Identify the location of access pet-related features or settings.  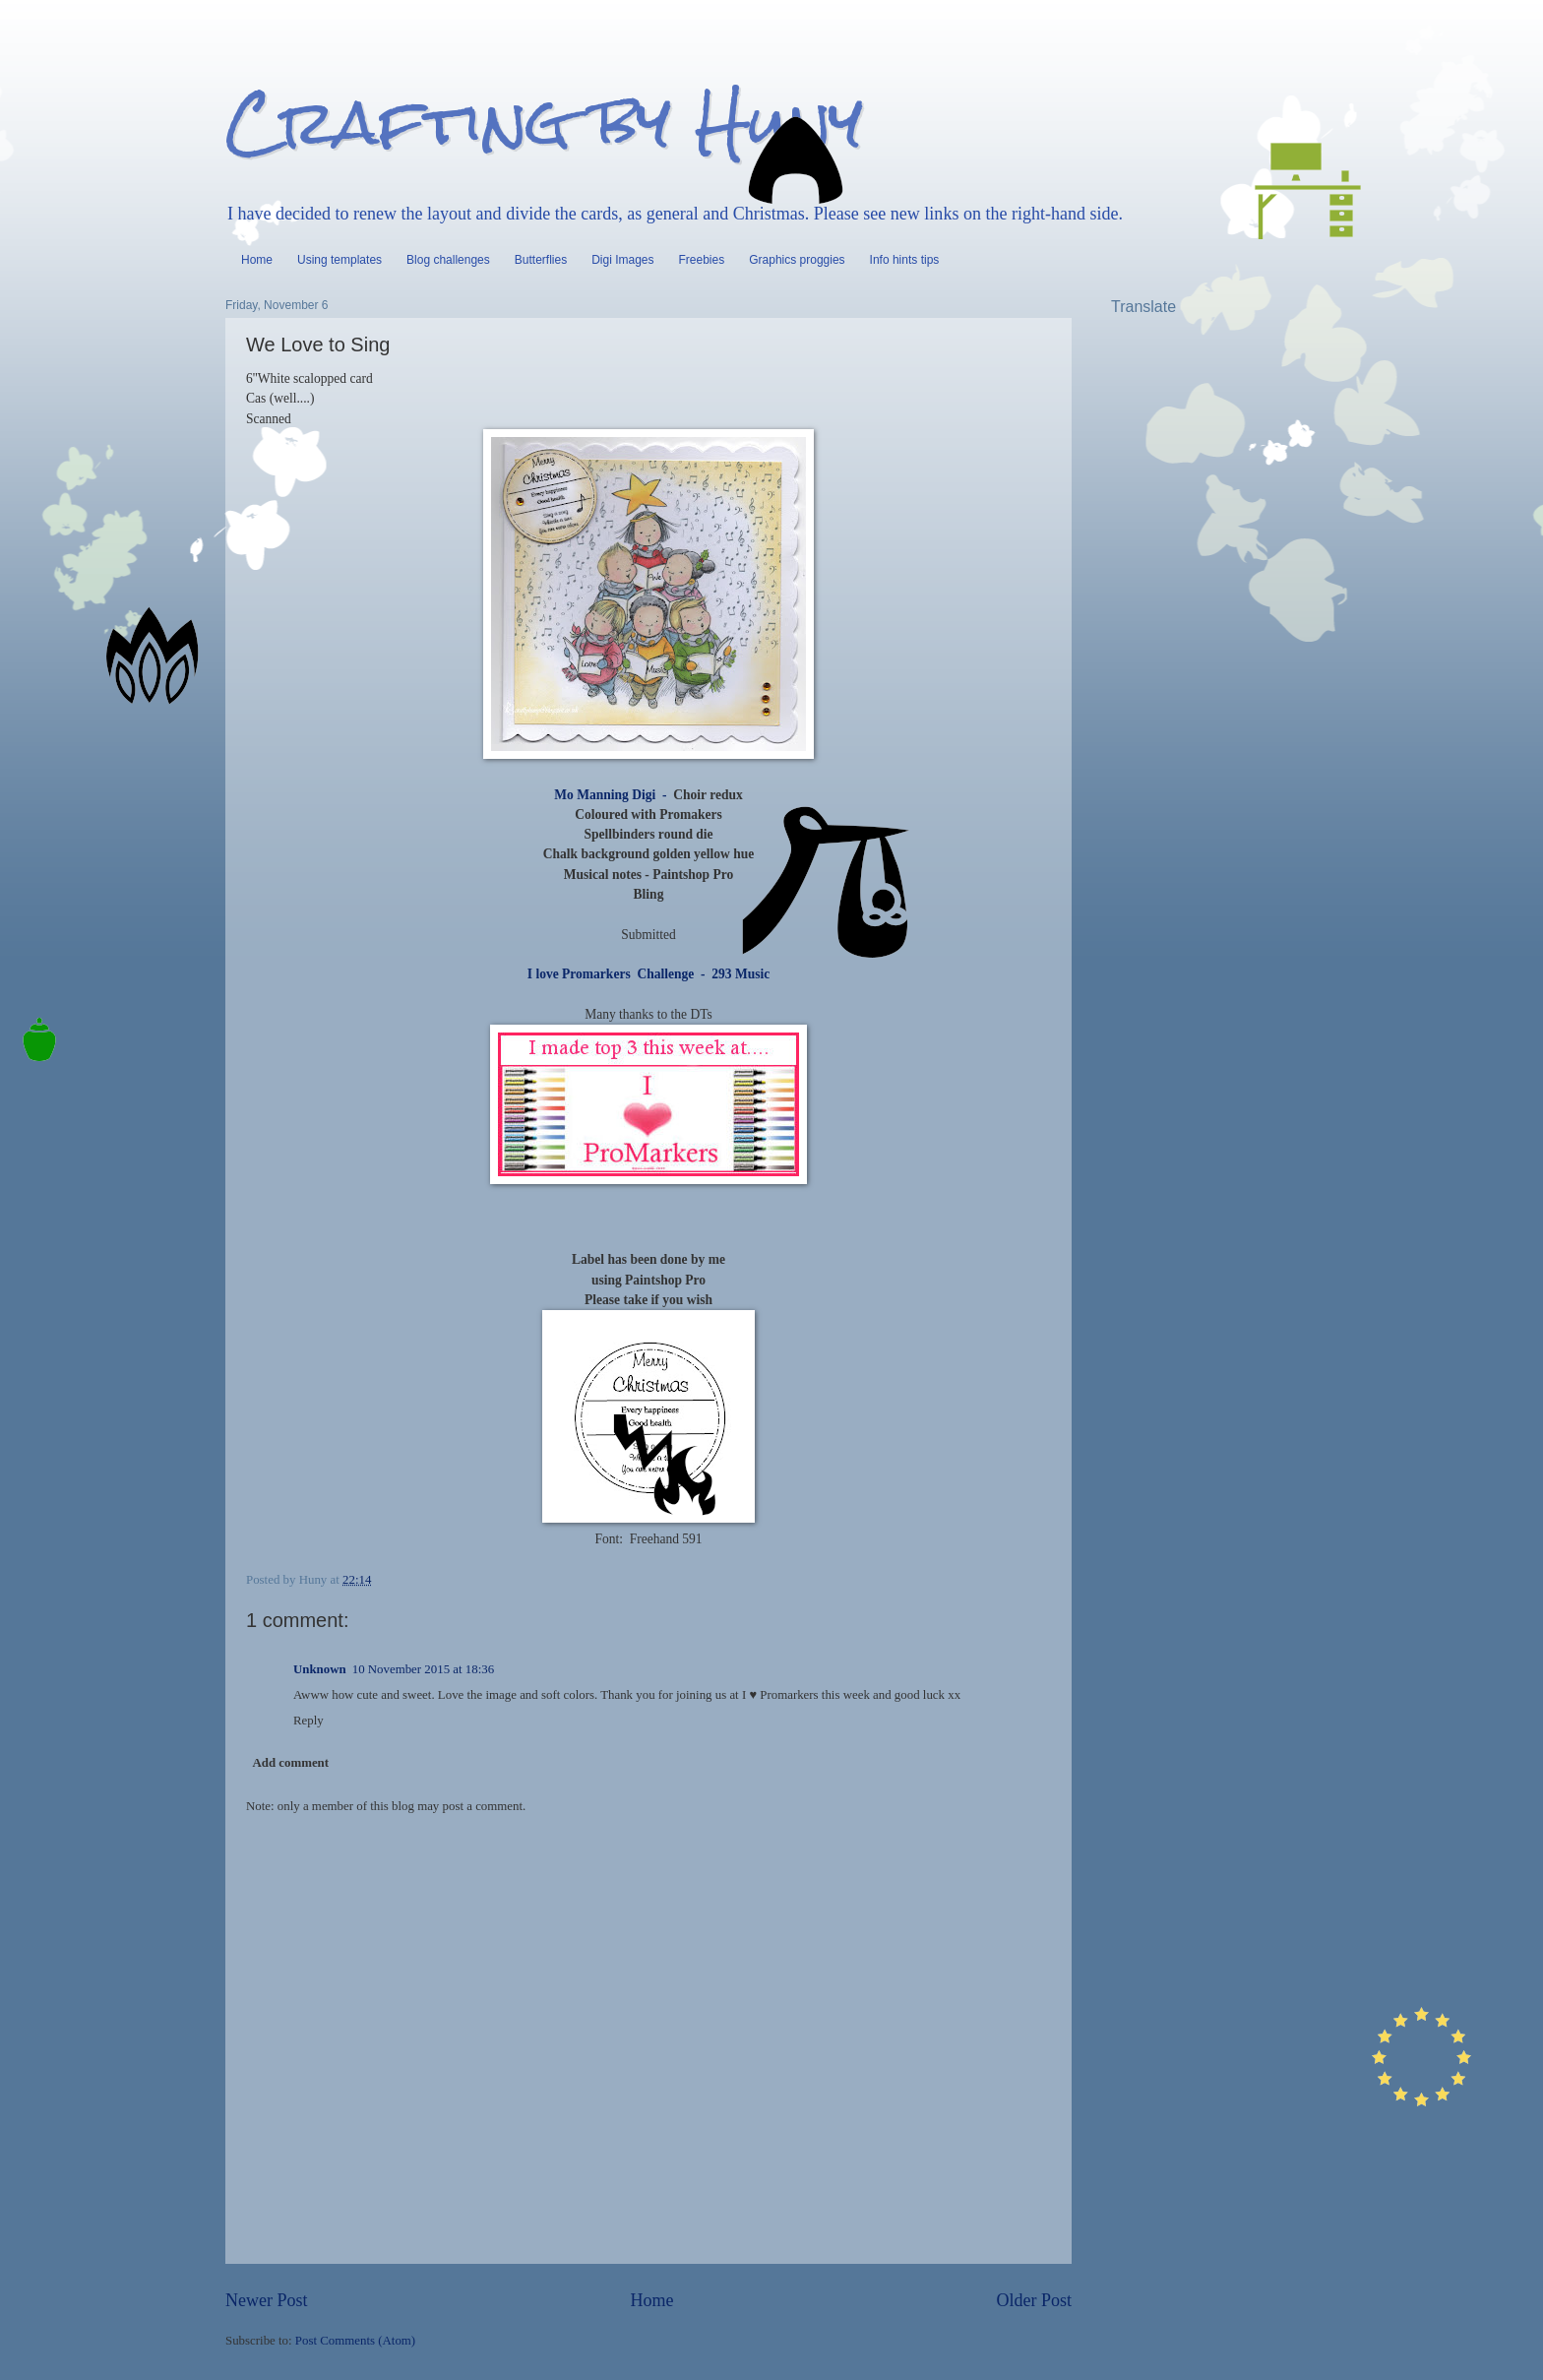
(152, 655).